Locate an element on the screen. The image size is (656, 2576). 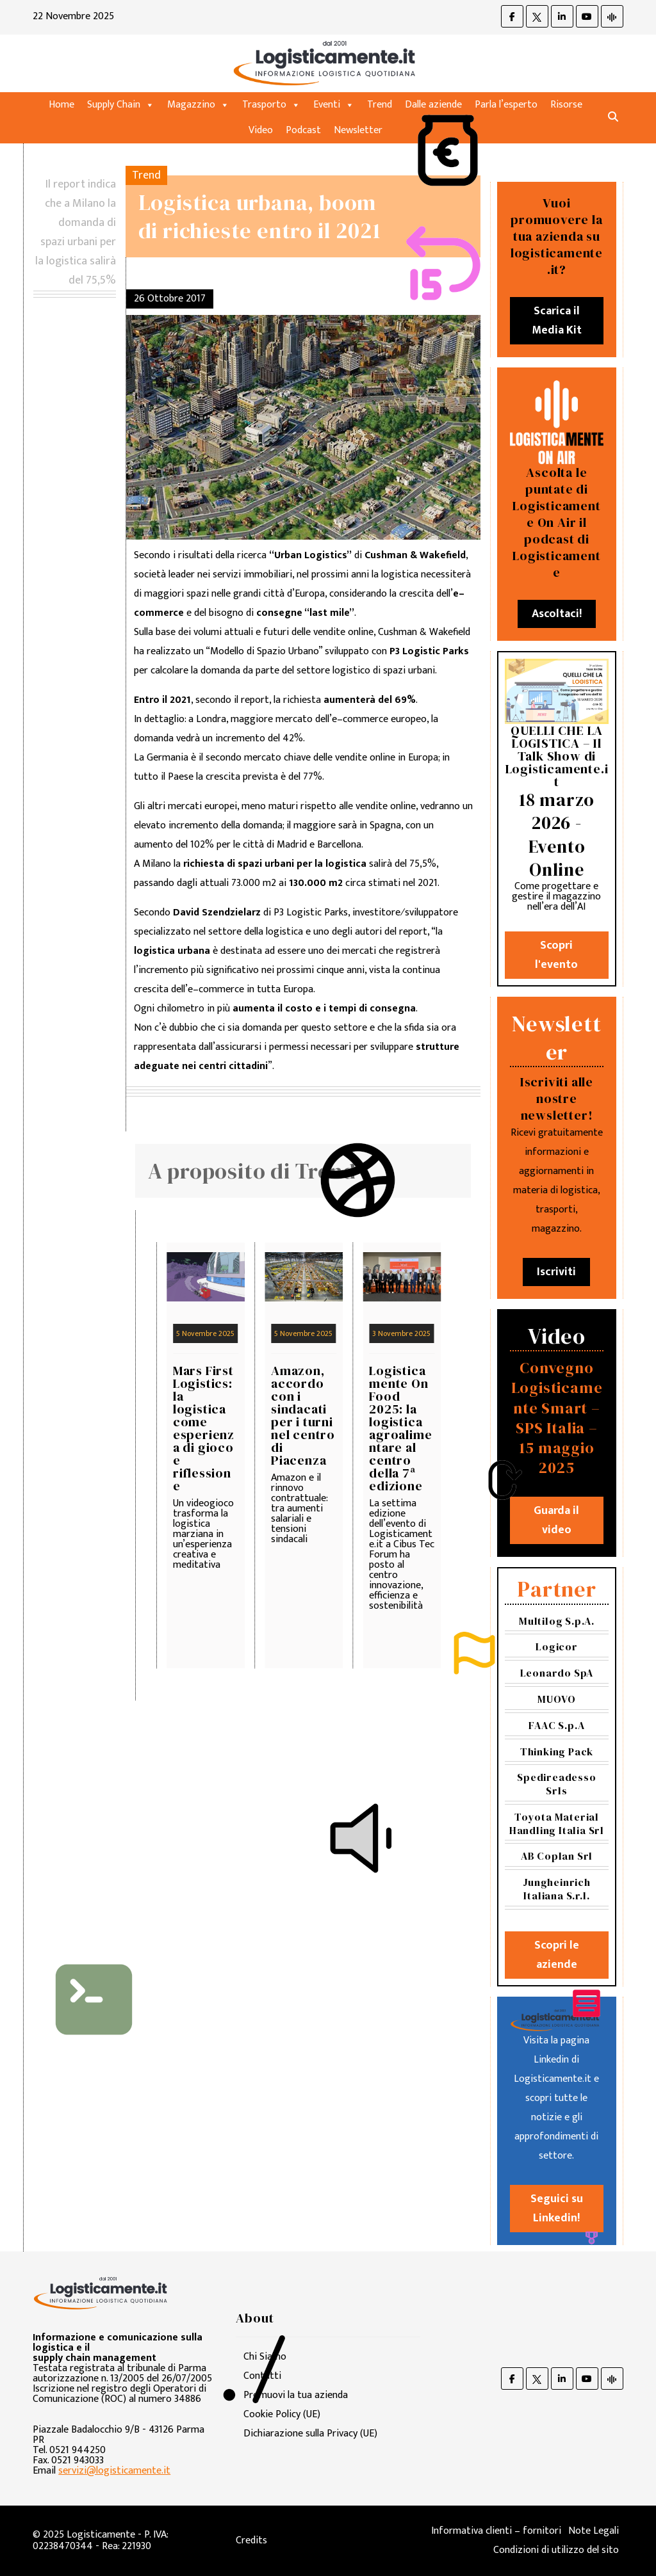
skip back 15 seconds in media playback is located at coordinates (441, 265).